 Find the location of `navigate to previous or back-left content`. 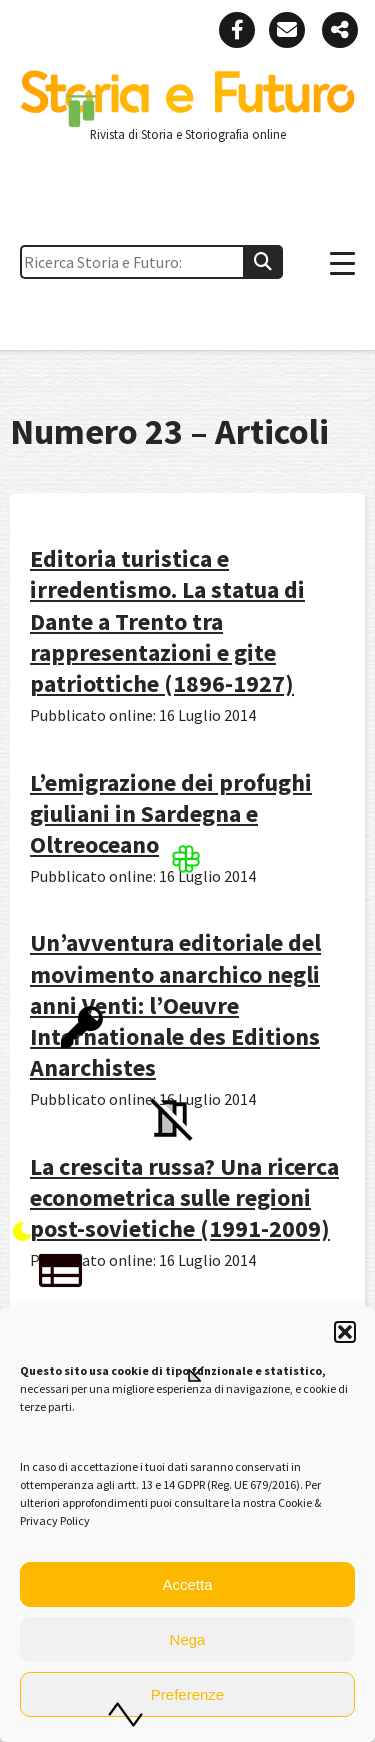

navigate to previous or back-left content is located at coordinates (196, 1374).